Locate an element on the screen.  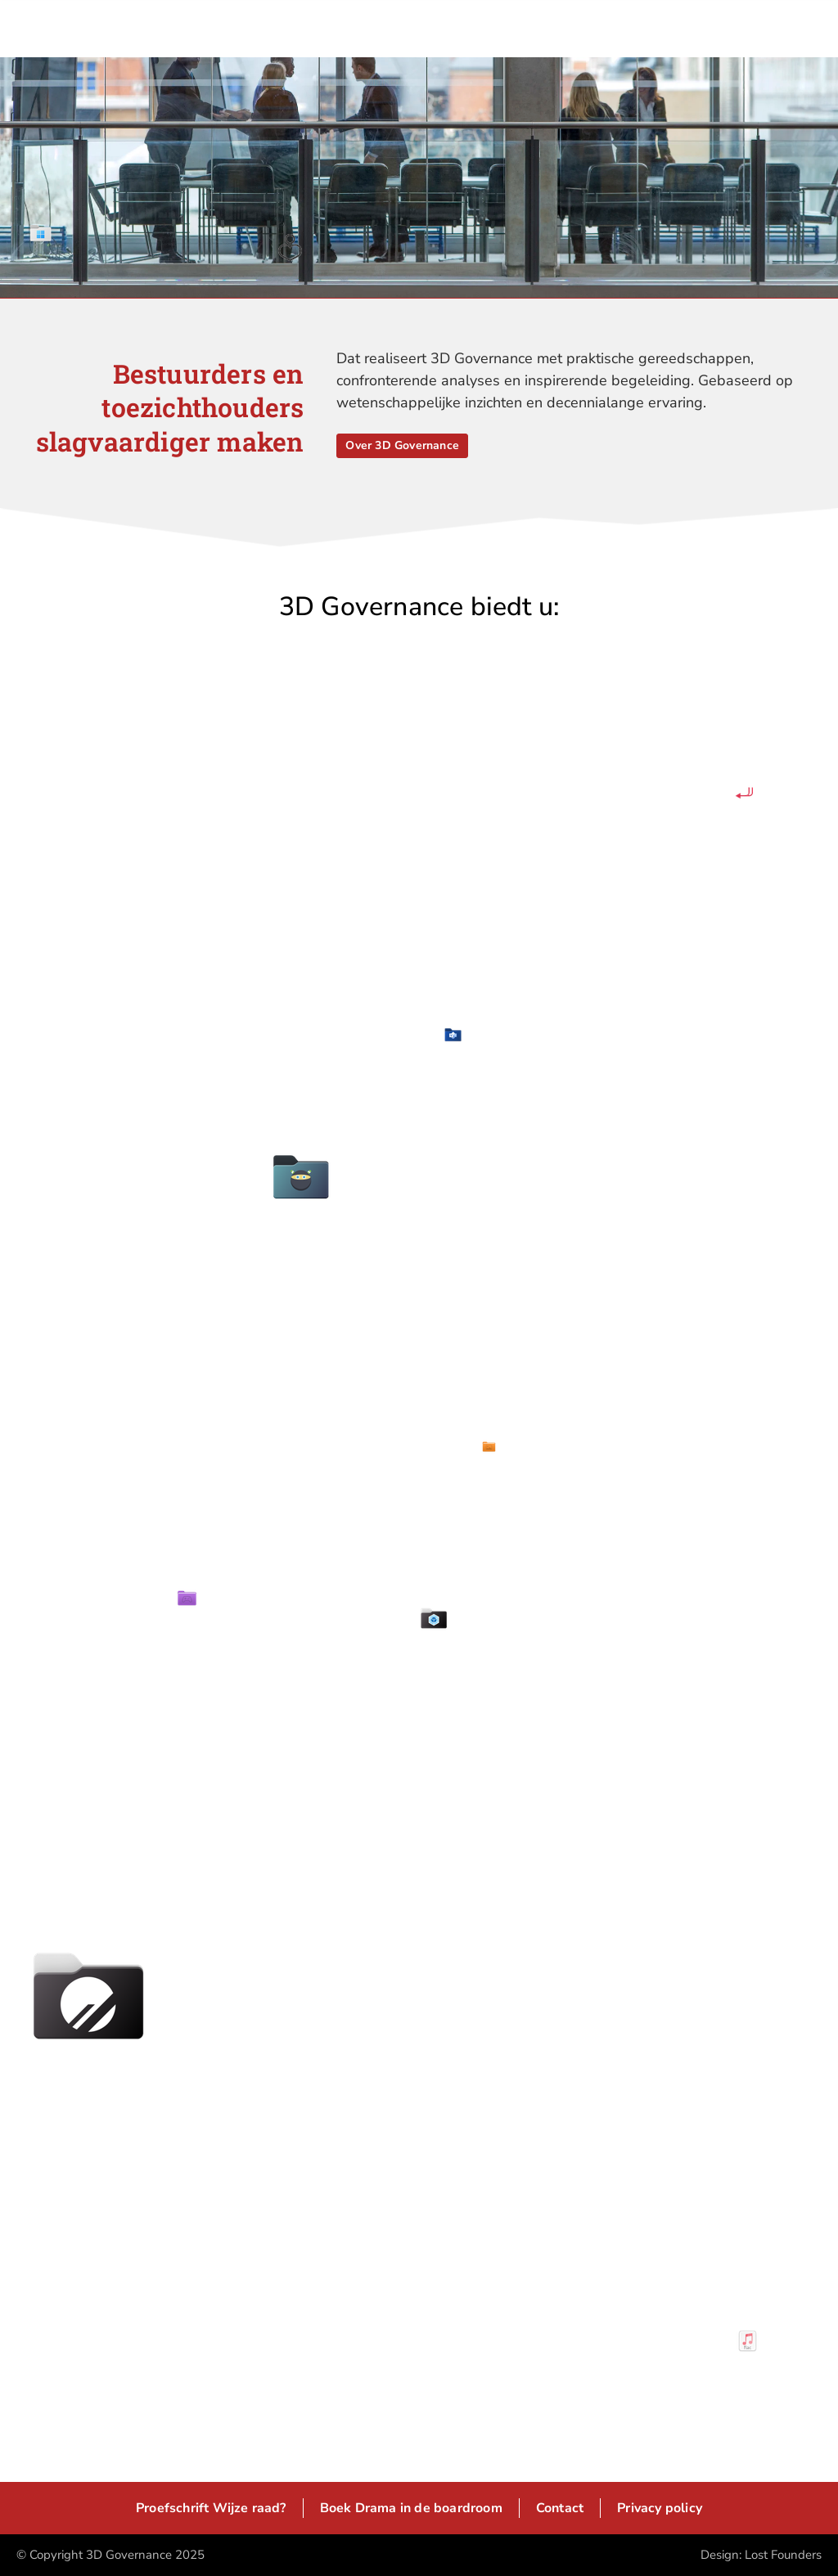
reply to all recipients of an email is located at coordinates (744, 792).